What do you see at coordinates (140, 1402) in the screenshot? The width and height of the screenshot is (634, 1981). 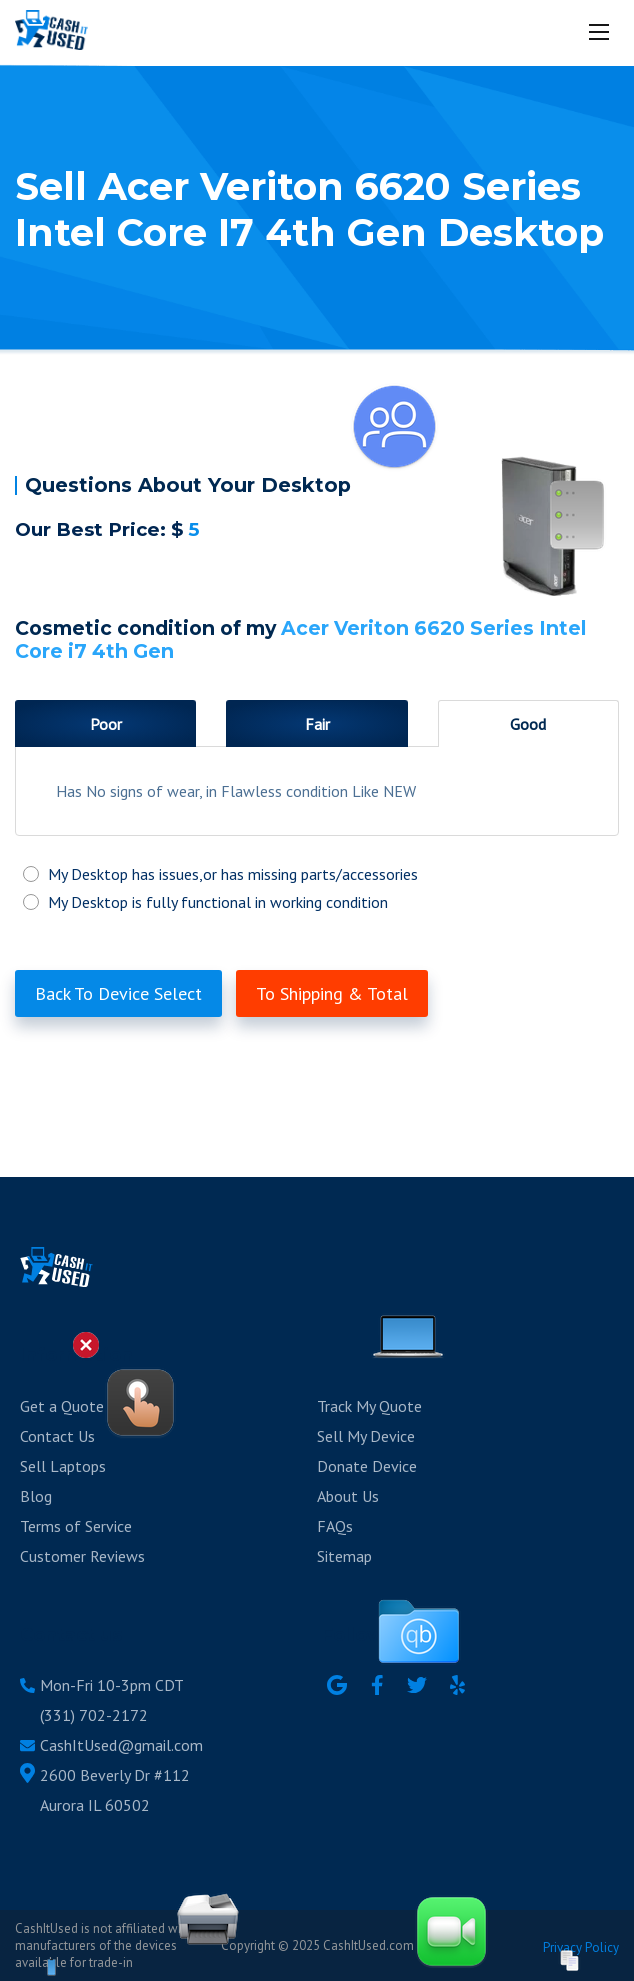 I see `touchscreen input settings` at bounding box center [140, 1402].